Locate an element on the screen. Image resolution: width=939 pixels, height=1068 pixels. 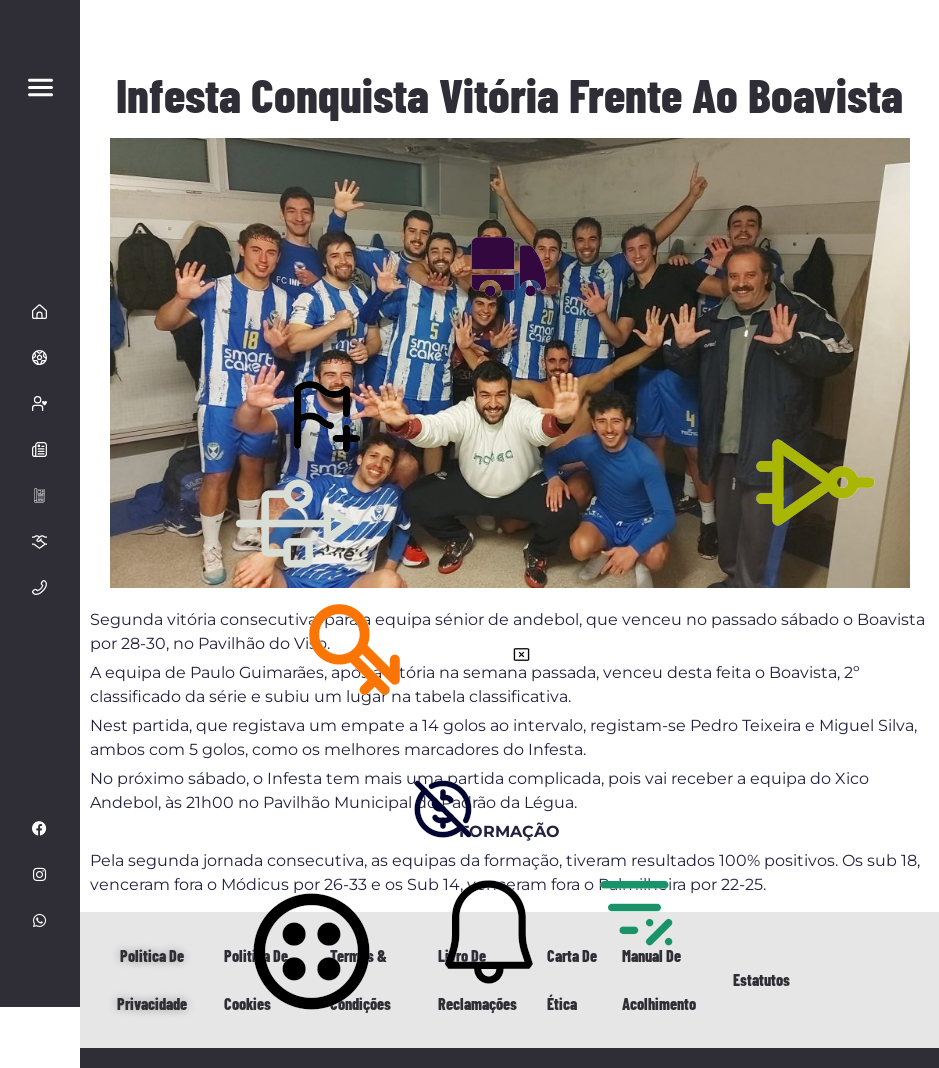
indicates payment is unavailable or disabled is located at coordinates (443, 809).